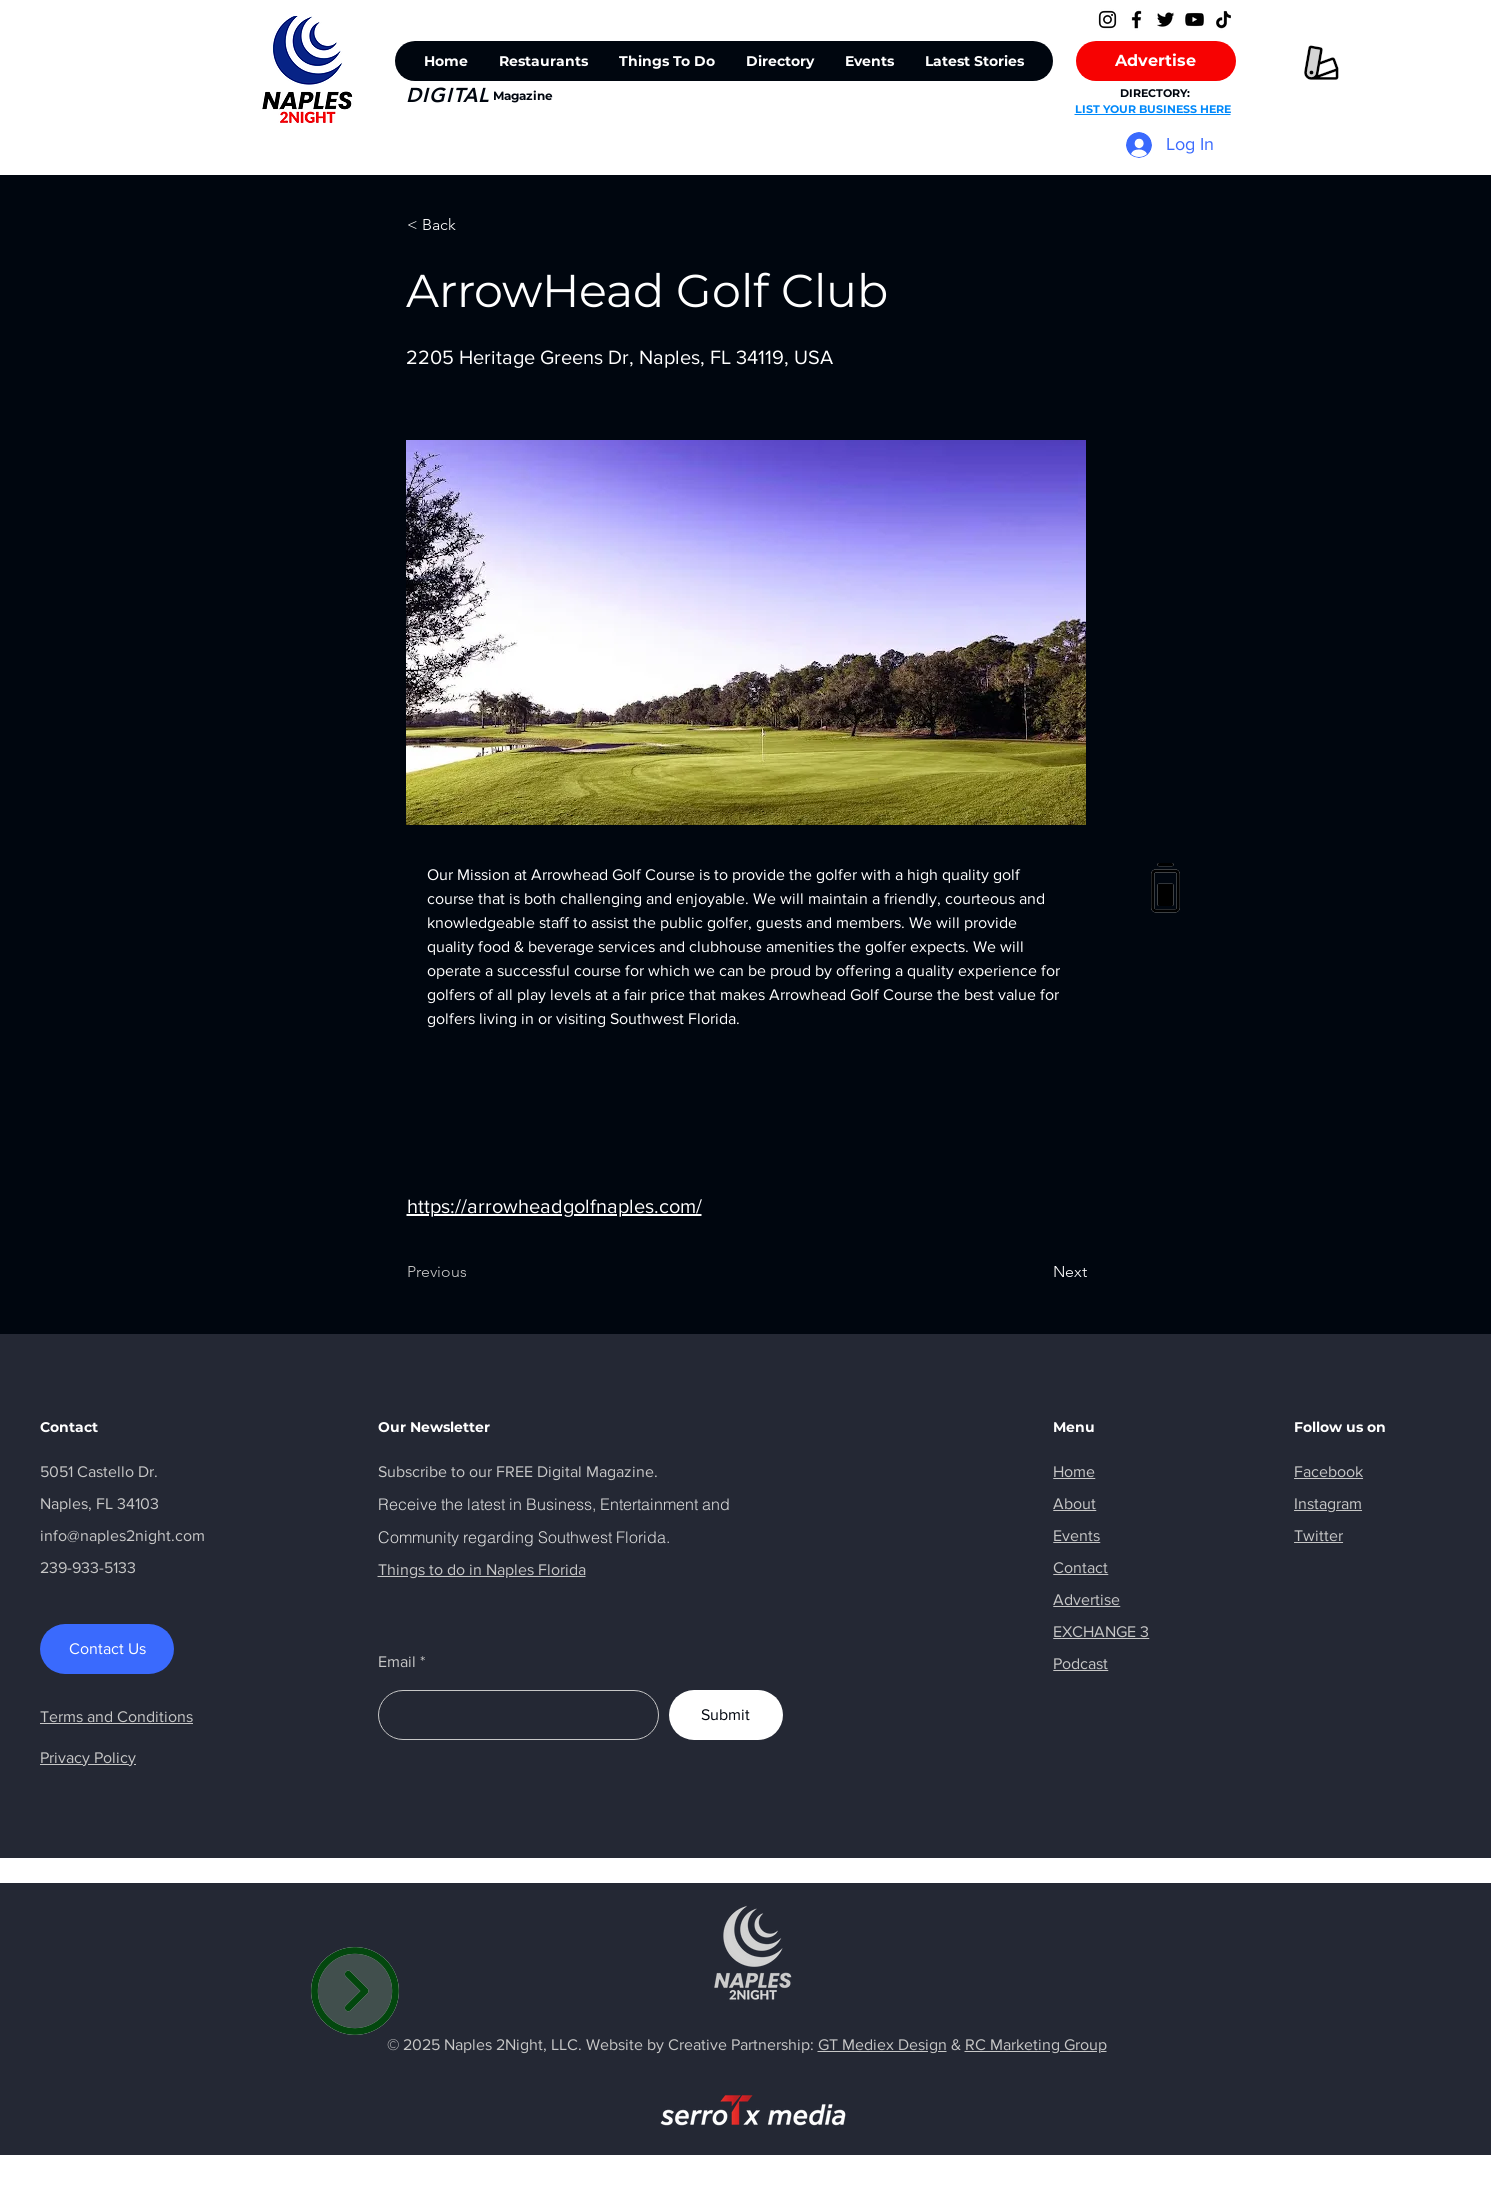  Describe the element at coordinates (1165, 888) in the screenshot. I see `indicates high battery level` at that location.